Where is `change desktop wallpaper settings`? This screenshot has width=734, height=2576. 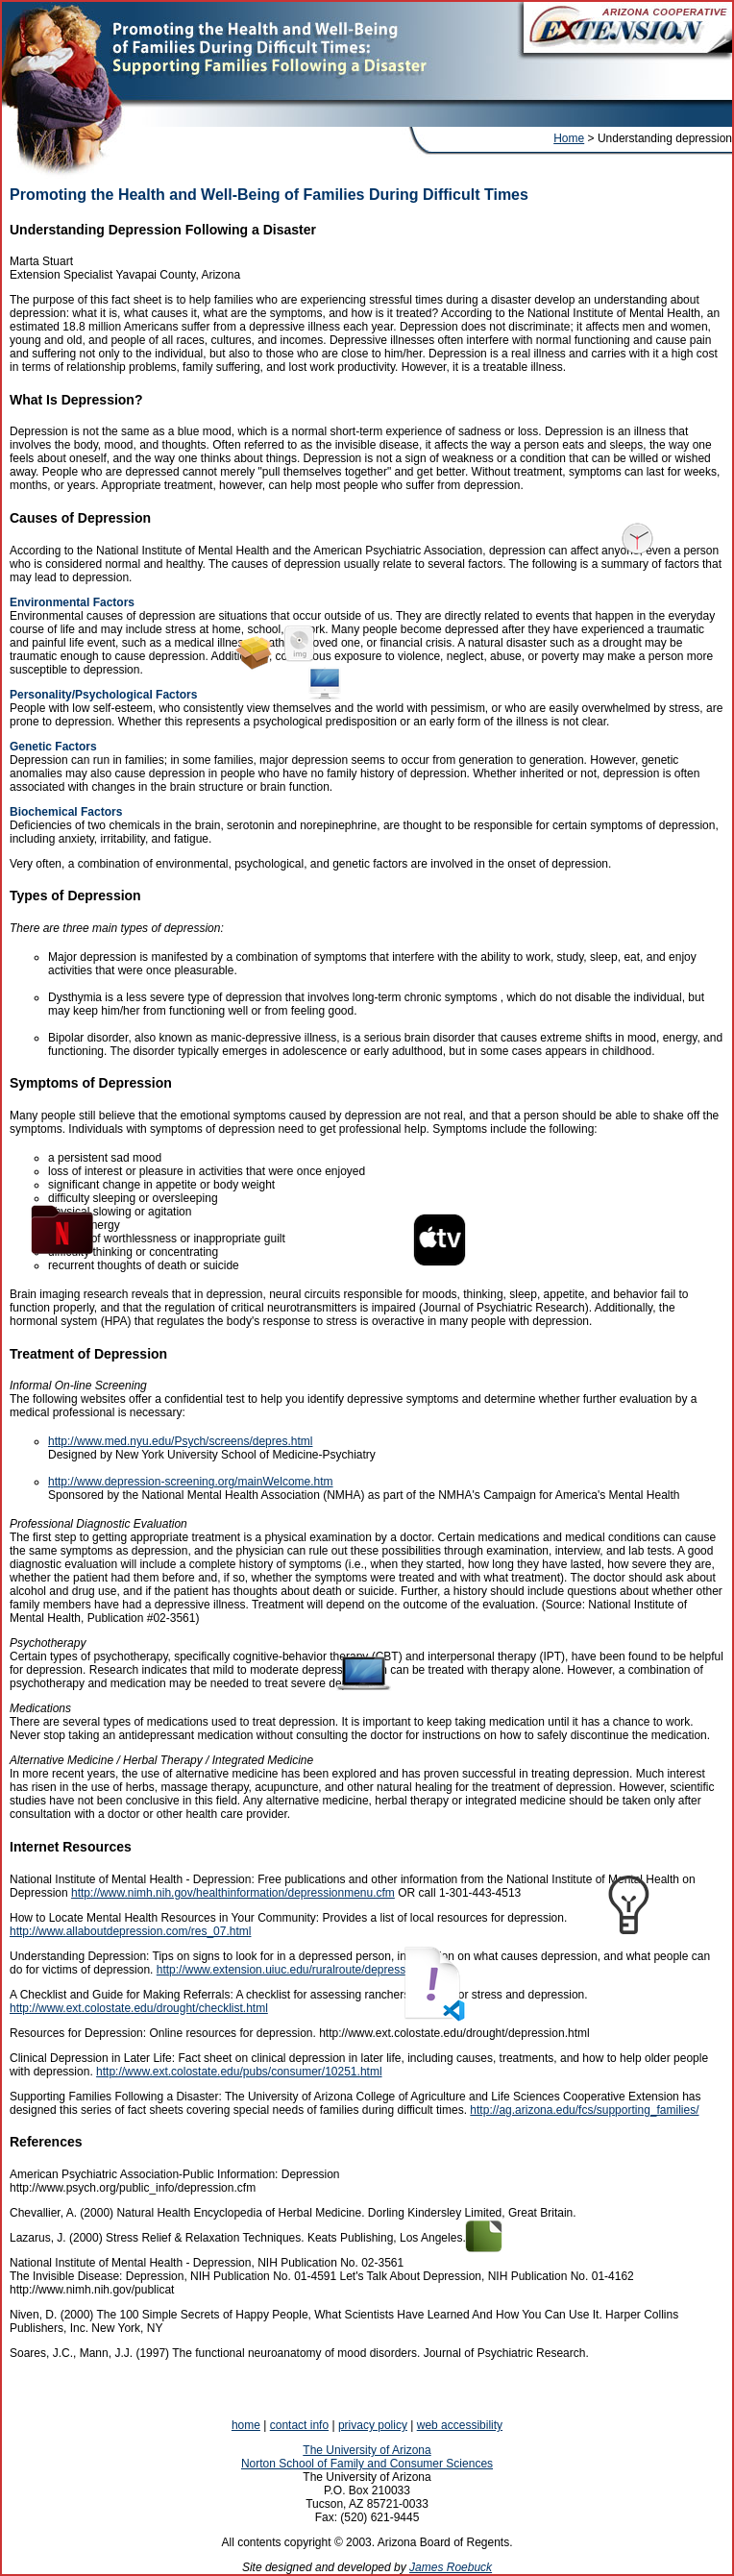 change desktop wallpaper settings is located at coordinates (483, 2235).